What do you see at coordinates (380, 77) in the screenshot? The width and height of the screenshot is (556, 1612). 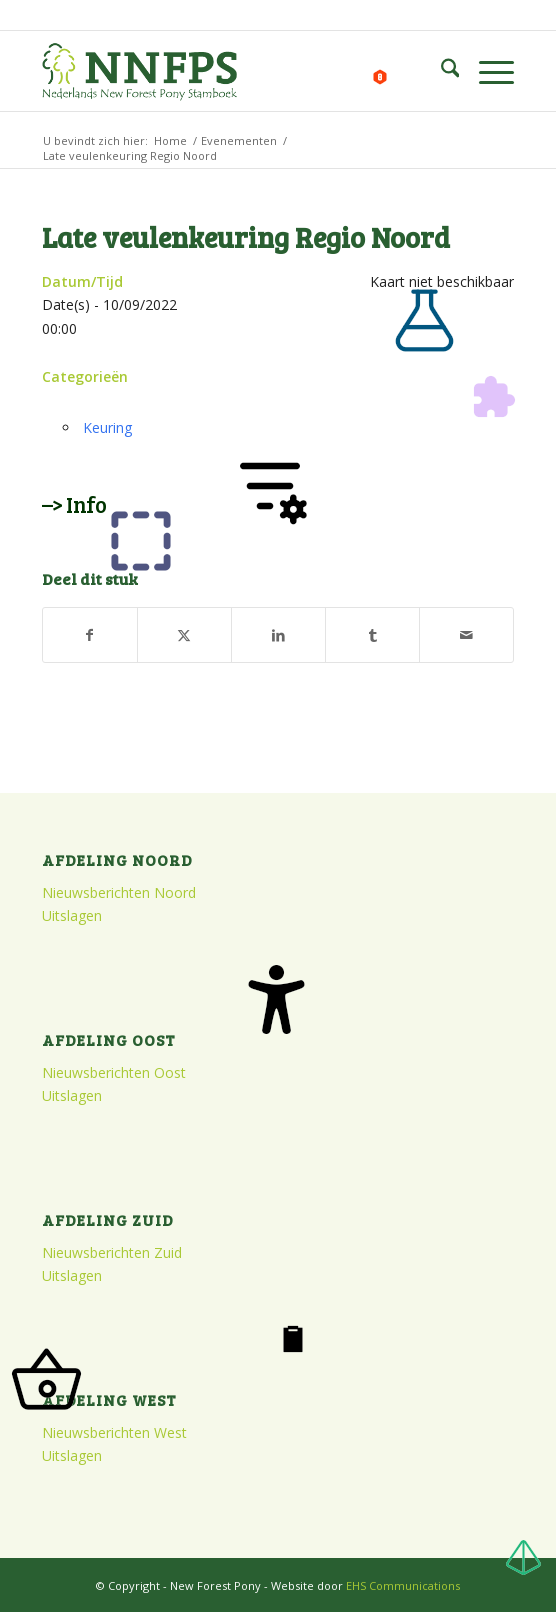 I see `indicates step 8 in a multi-step process` at bounding box center [380, 77].